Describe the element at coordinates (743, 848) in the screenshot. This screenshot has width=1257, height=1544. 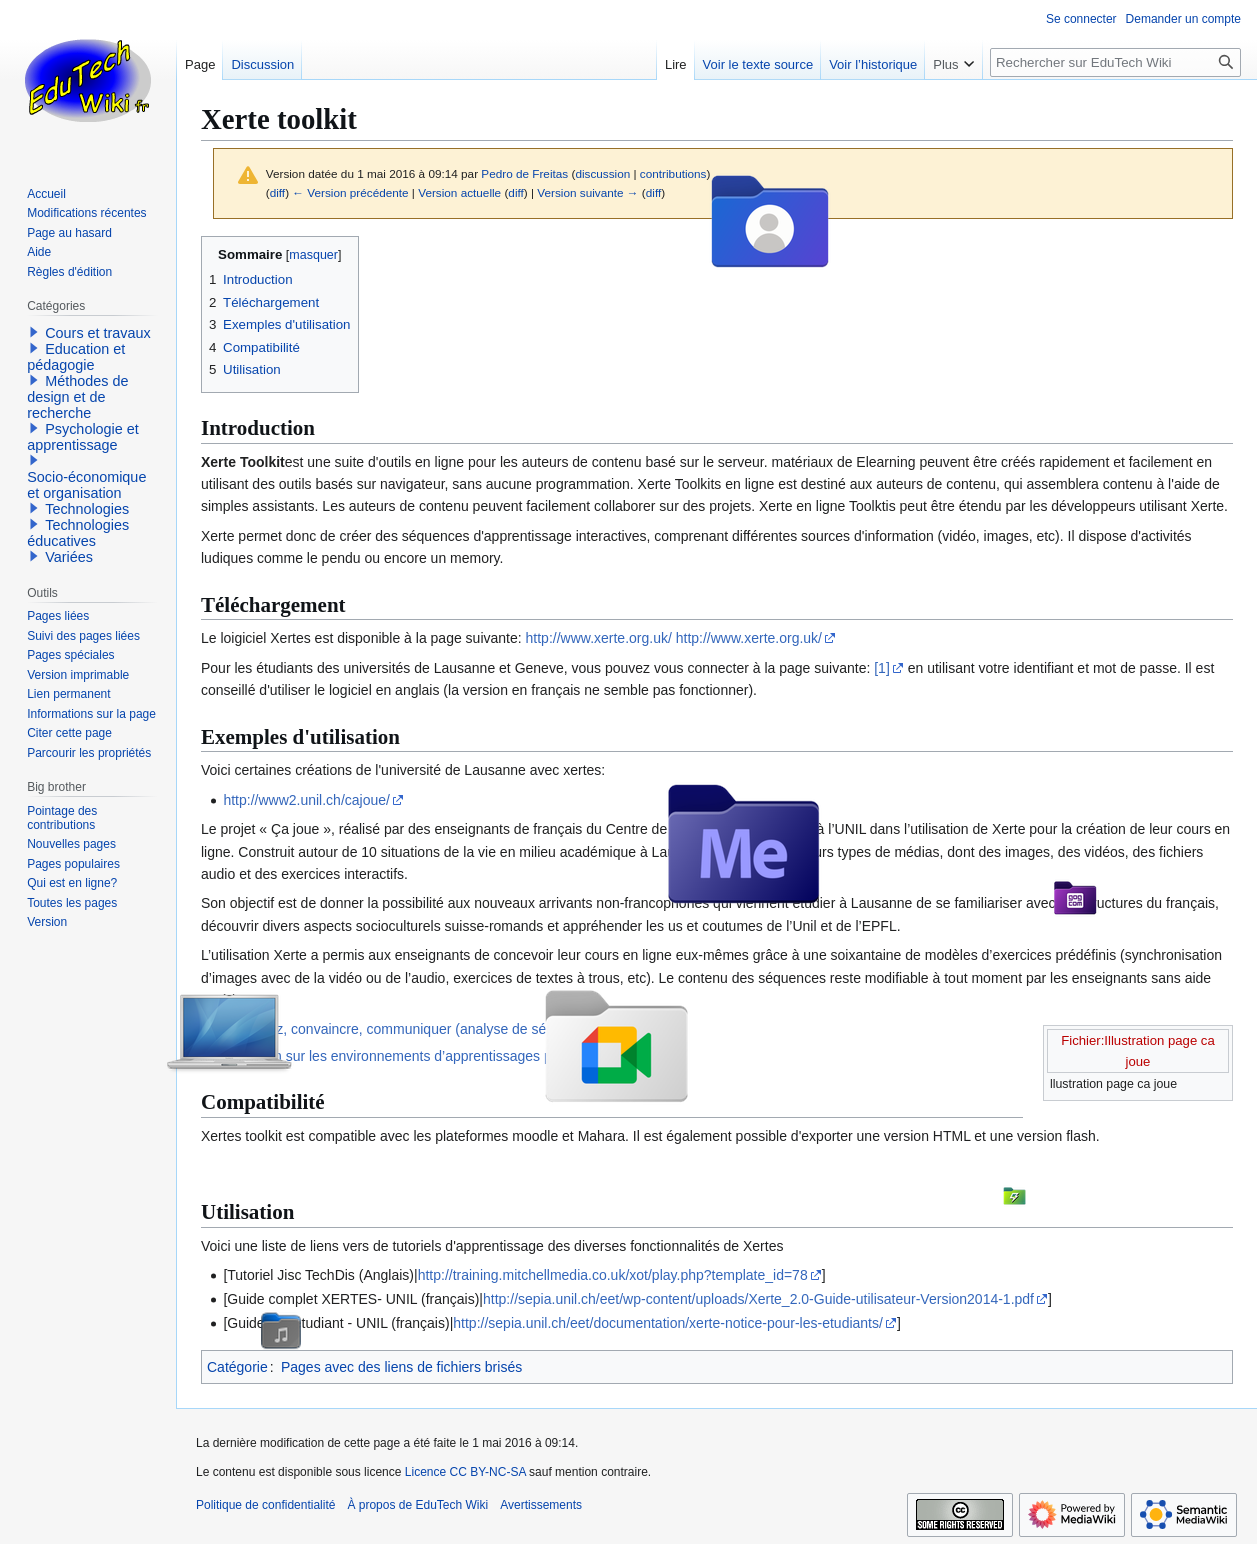
I see `open adobe media encoder project folder` at that location.